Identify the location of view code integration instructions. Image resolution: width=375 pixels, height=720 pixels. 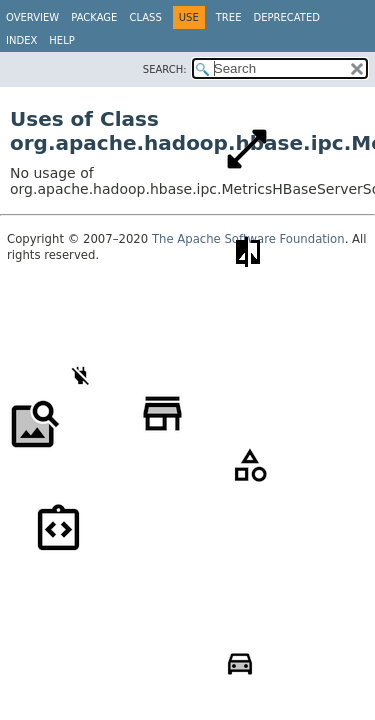
(58, 529).